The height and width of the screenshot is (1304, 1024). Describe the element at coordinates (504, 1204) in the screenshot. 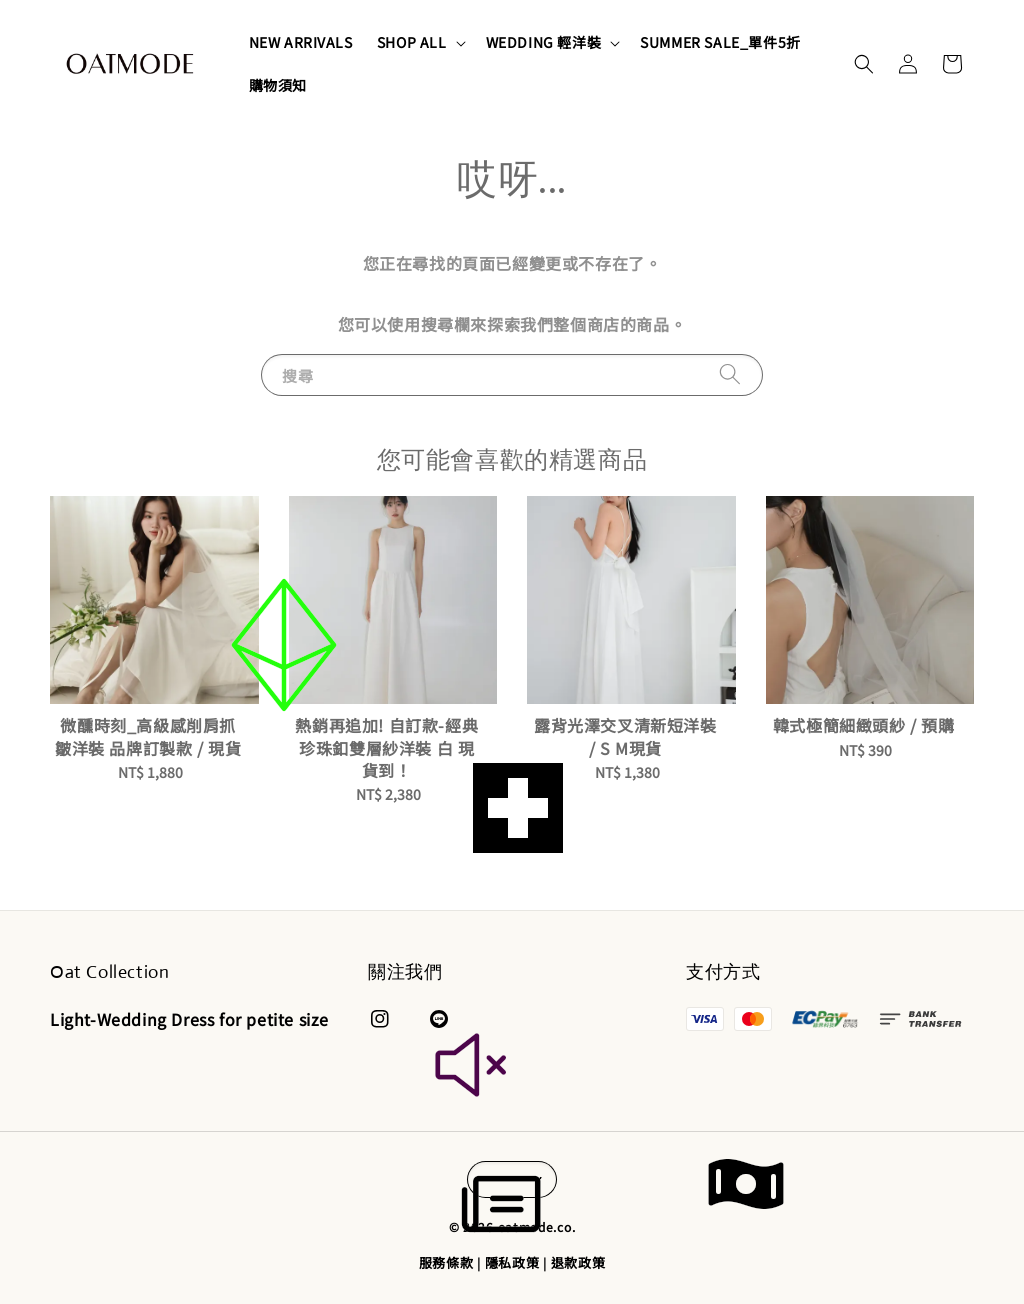

I see `view news articles or updates` at that location.